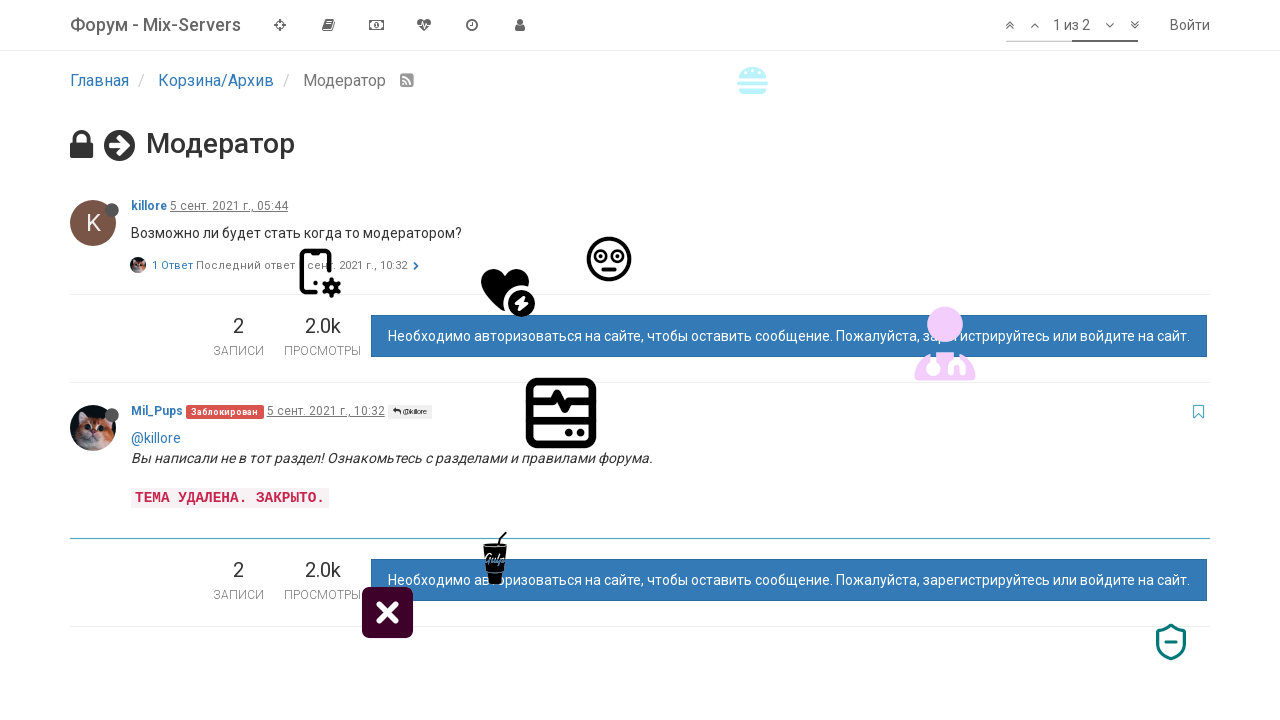  I want to click on remove or reduce security protection, so click(1171, 642).